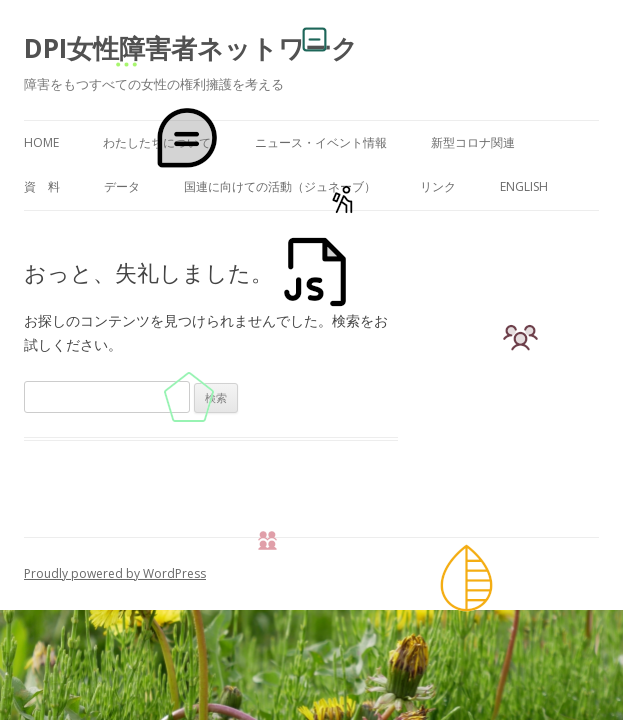 The image size is (623, 720). I want to click on view group members, so click(520, 336).